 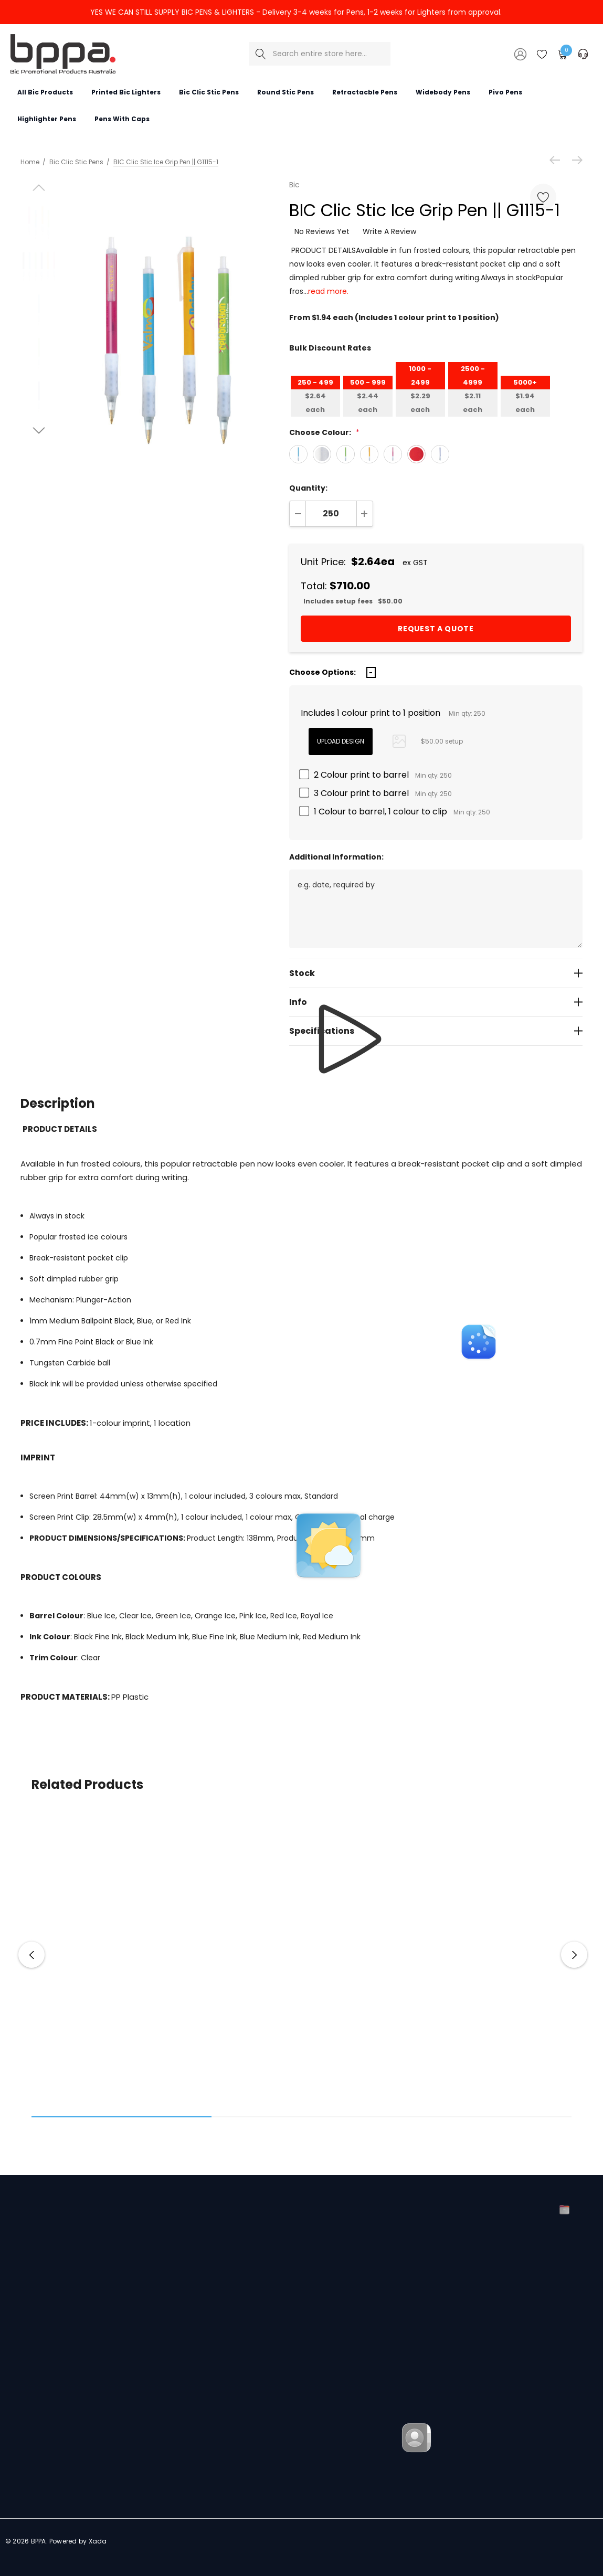 I want to click on open the weather app, so click(x=329, y=1545).